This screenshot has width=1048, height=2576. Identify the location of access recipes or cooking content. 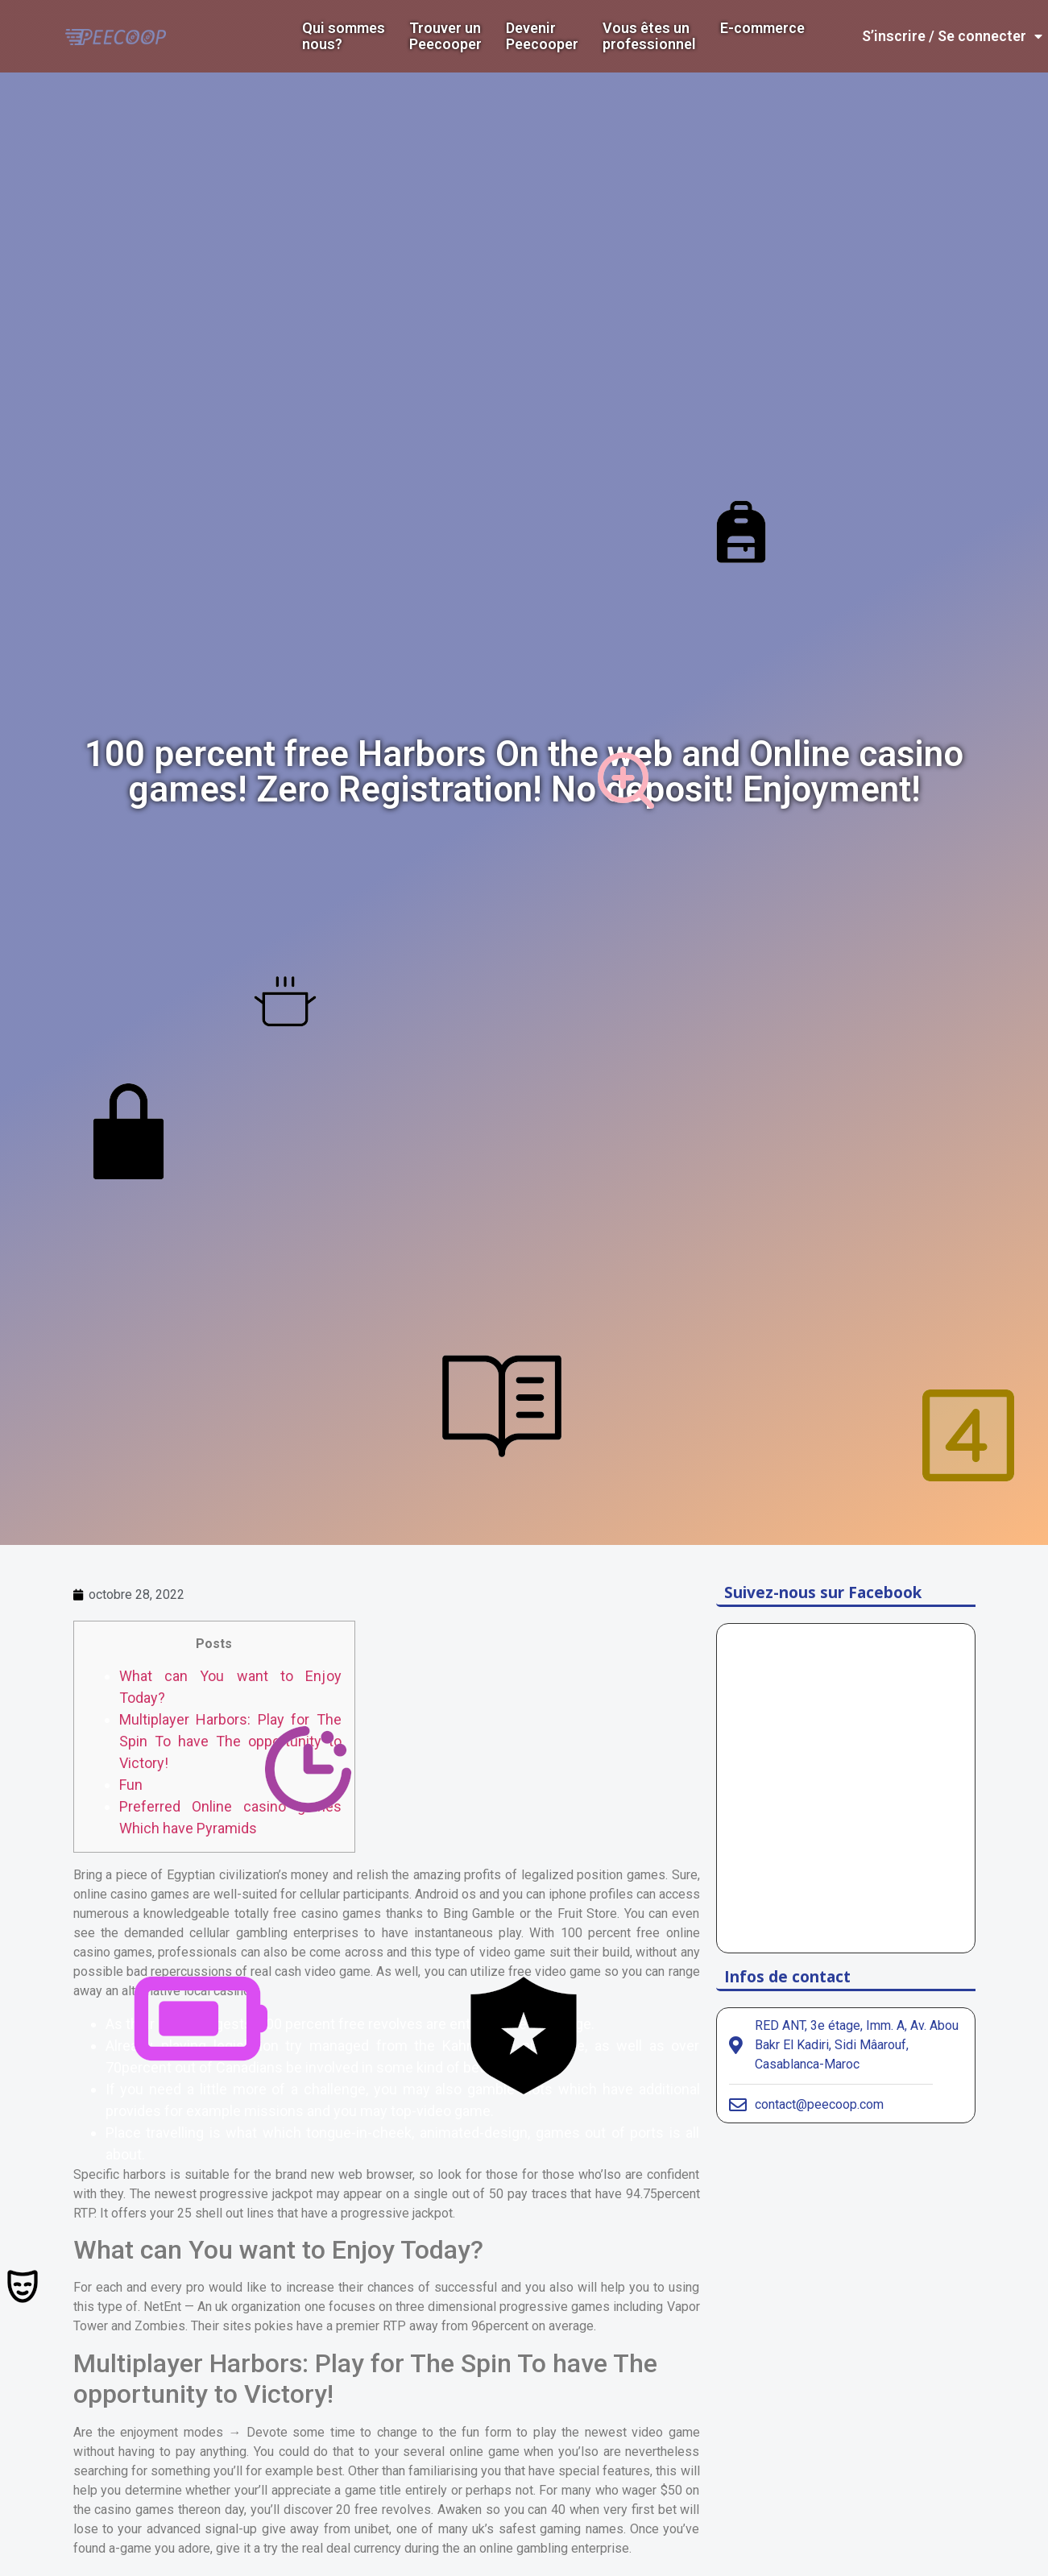
(285, 1005).